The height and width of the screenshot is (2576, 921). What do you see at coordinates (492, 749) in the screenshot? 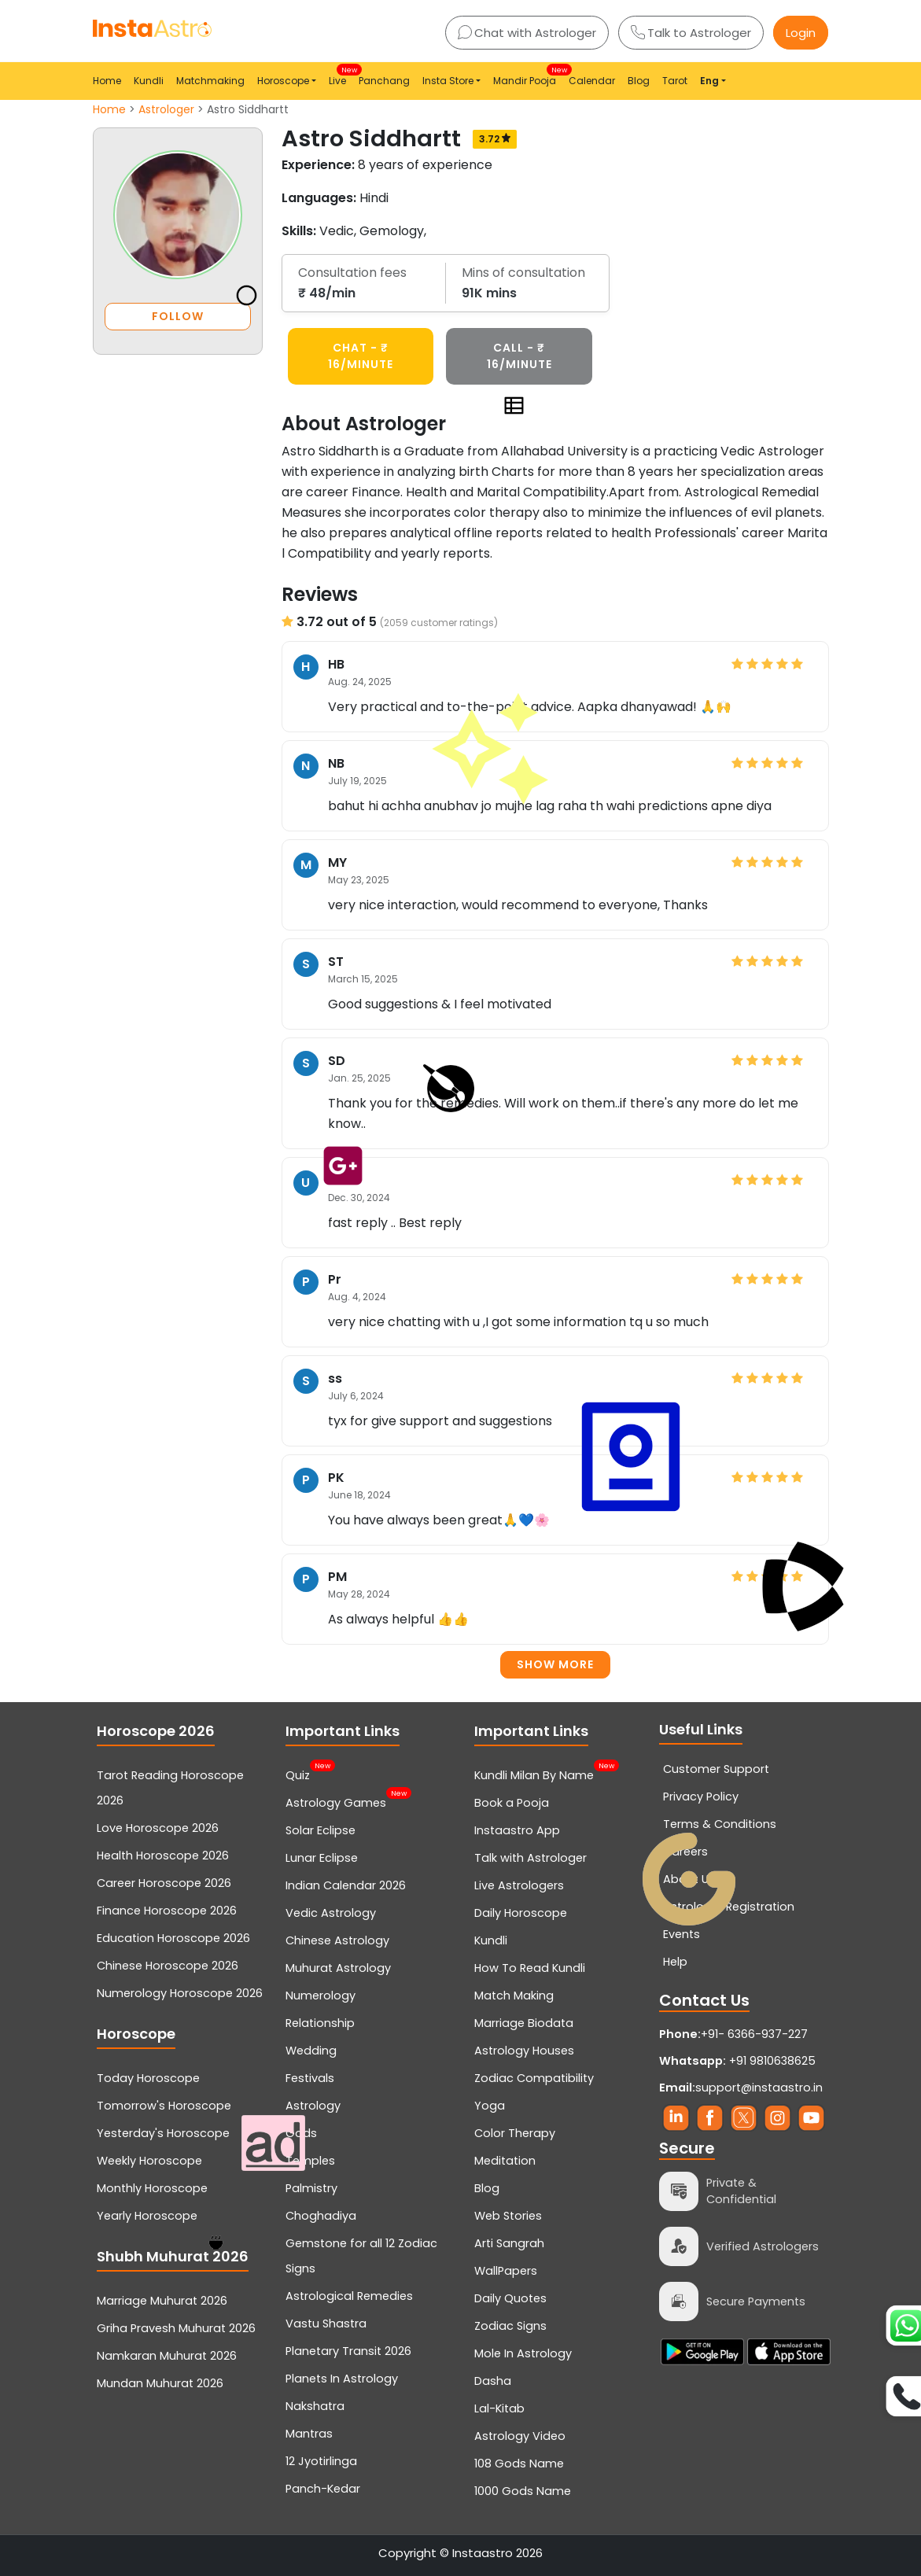
I see `indicates AI-generated or enhanced content` at bounding box center [492, 749].